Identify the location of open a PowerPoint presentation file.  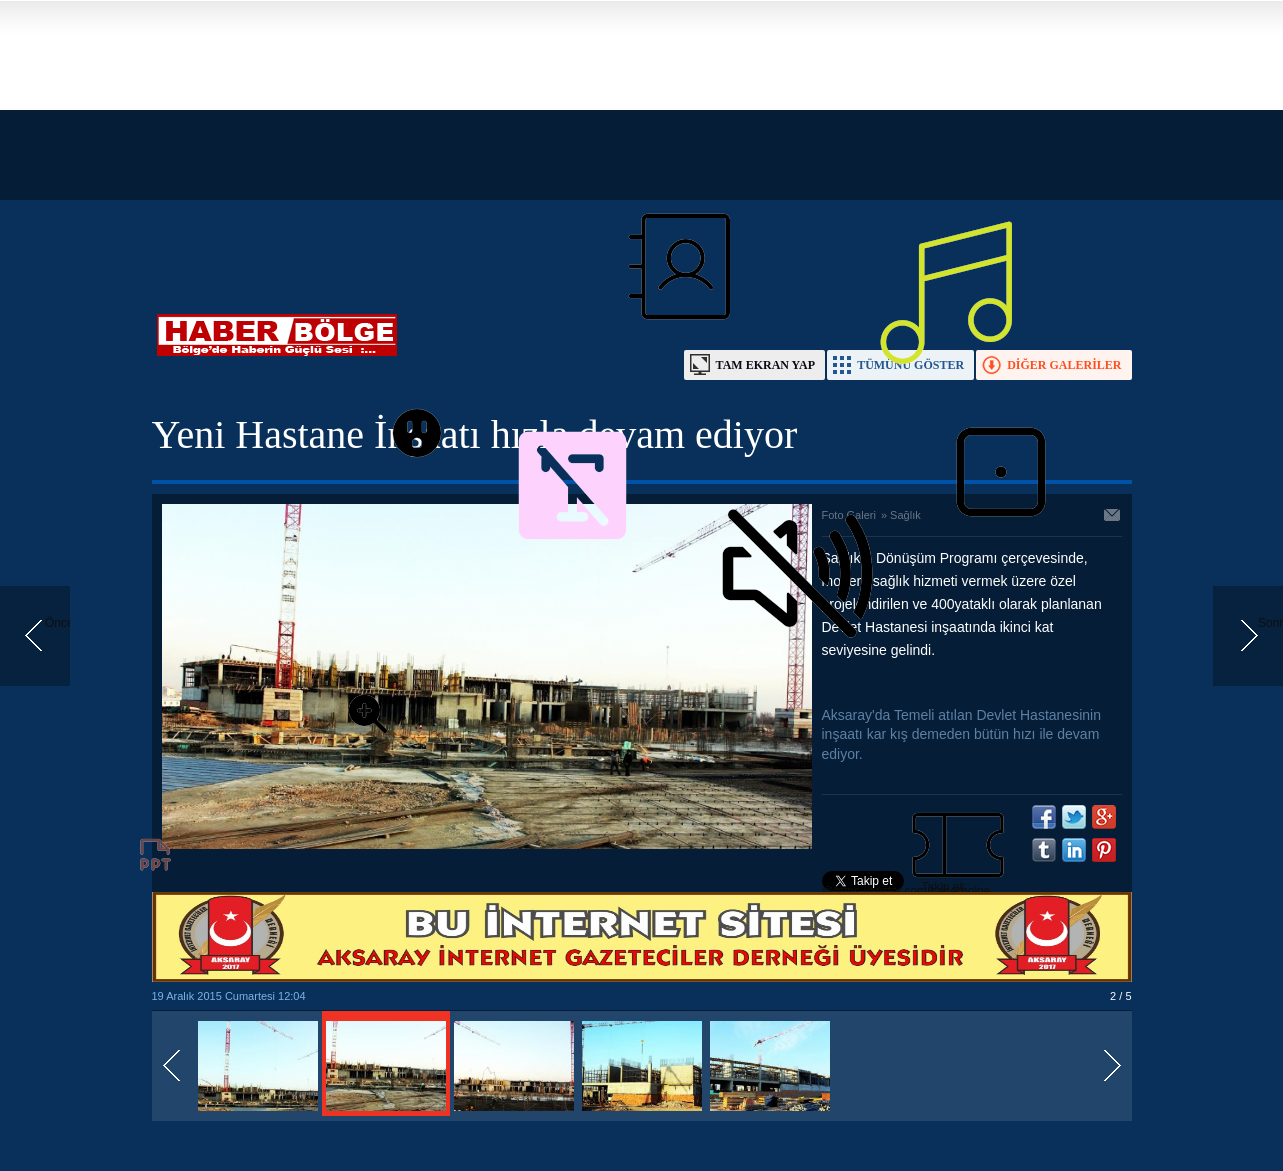
(155, 856).